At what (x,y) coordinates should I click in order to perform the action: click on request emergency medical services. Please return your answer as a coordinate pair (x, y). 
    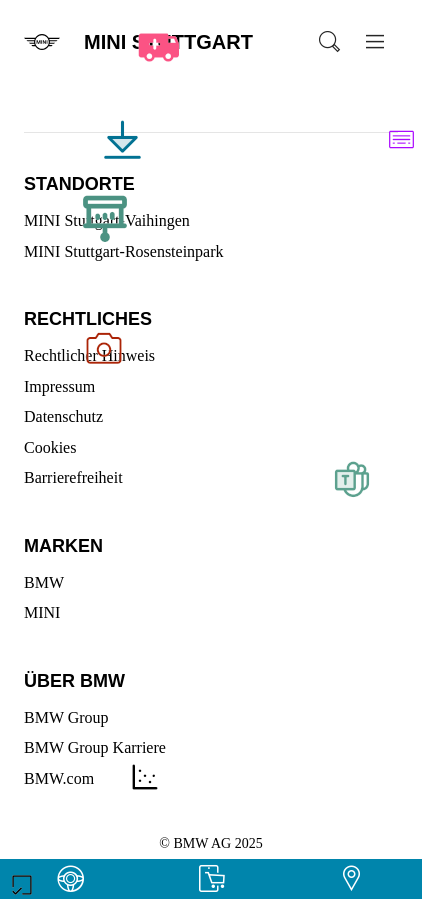
    Looking at the image, I should click on (157, 45).